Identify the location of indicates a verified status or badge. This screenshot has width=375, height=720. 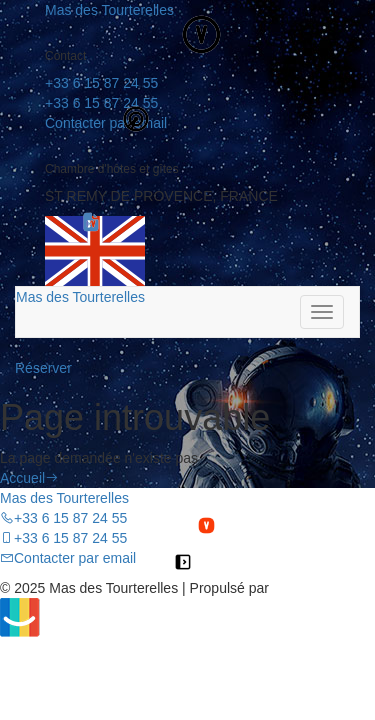
(206, 525).